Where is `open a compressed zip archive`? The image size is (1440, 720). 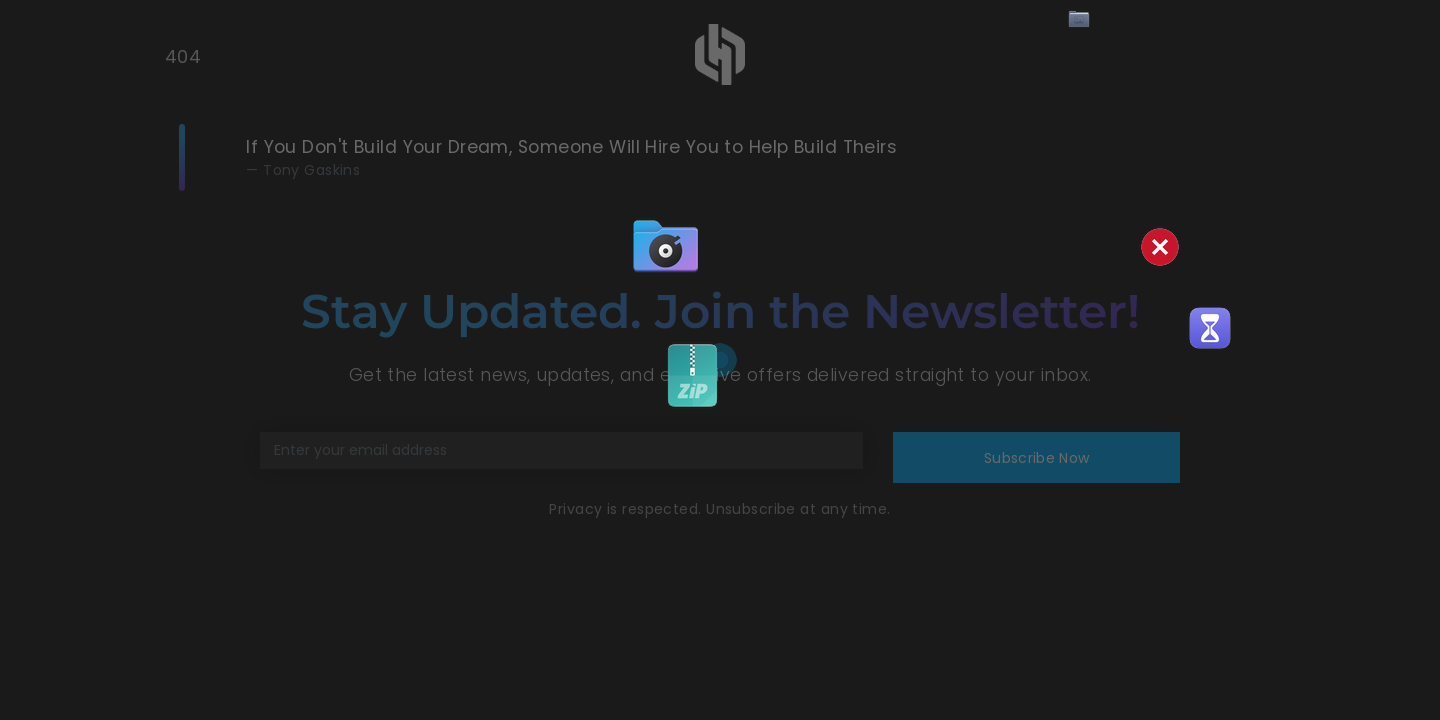
open a compressed zip archive is located at coordinates (692, 375).